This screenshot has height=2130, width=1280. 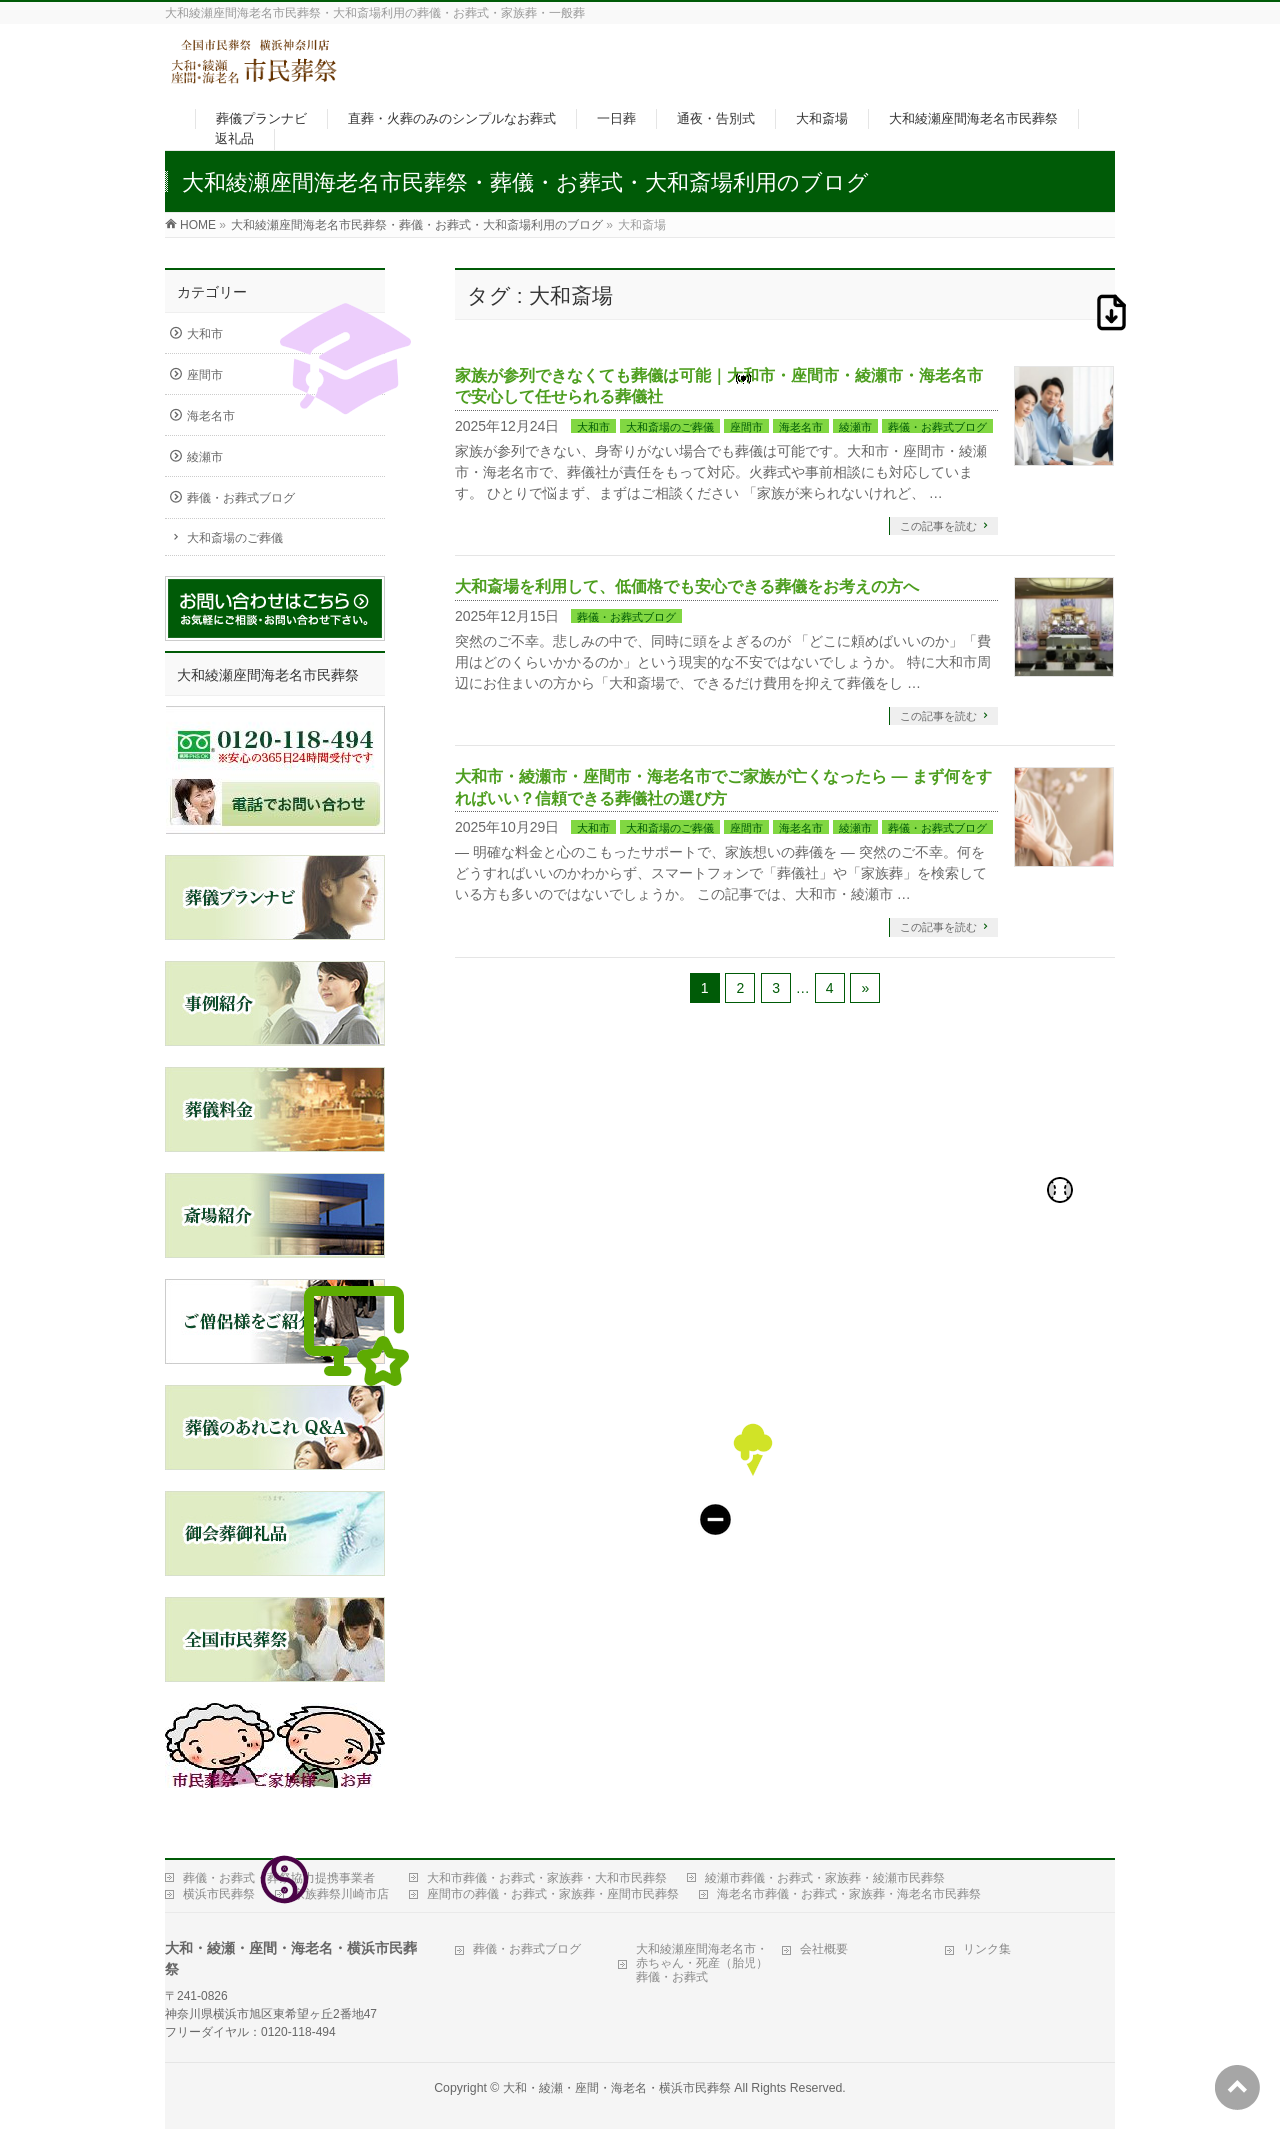 I want to click on browse dessert or ice cream options, so click(x=753, y=1450).